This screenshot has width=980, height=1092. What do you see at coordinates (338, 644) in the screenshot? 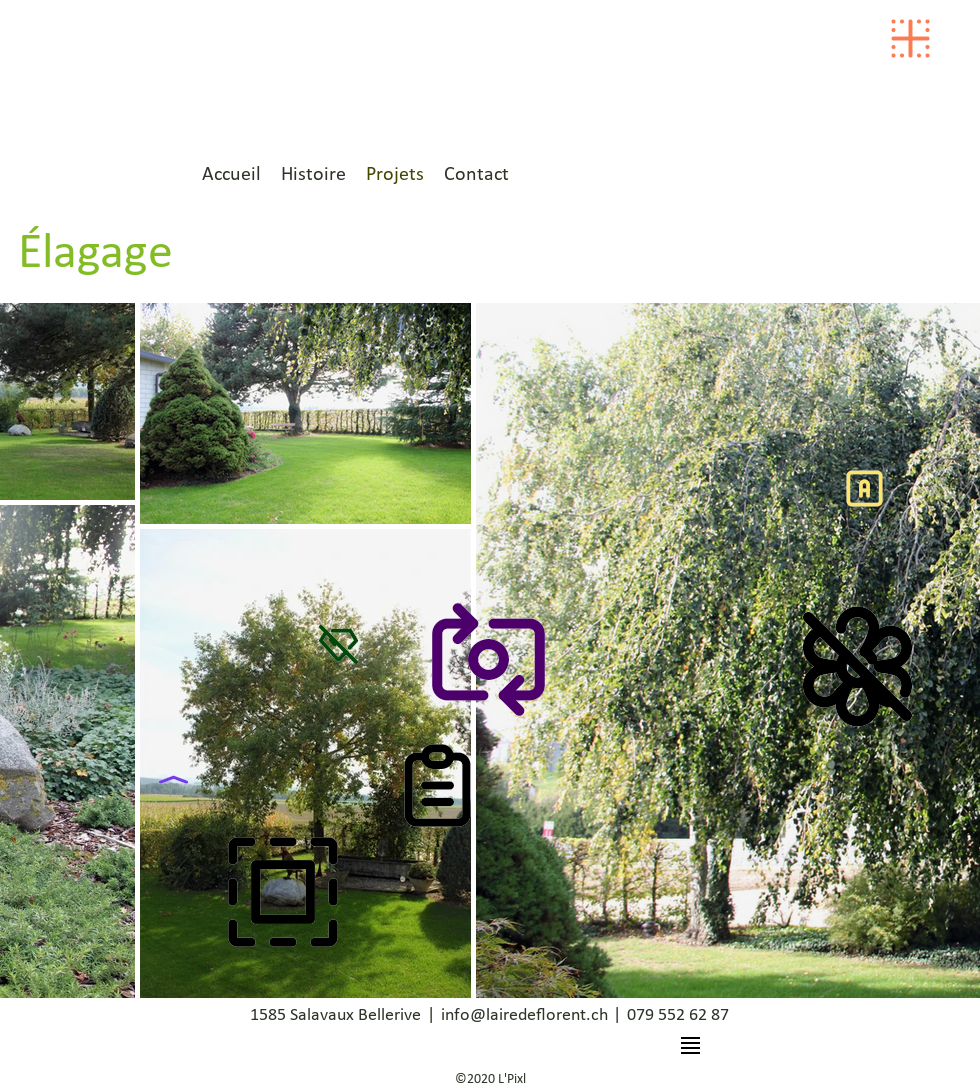
I see `indicates premium features are unavailable` at bounding box center [338, 644].